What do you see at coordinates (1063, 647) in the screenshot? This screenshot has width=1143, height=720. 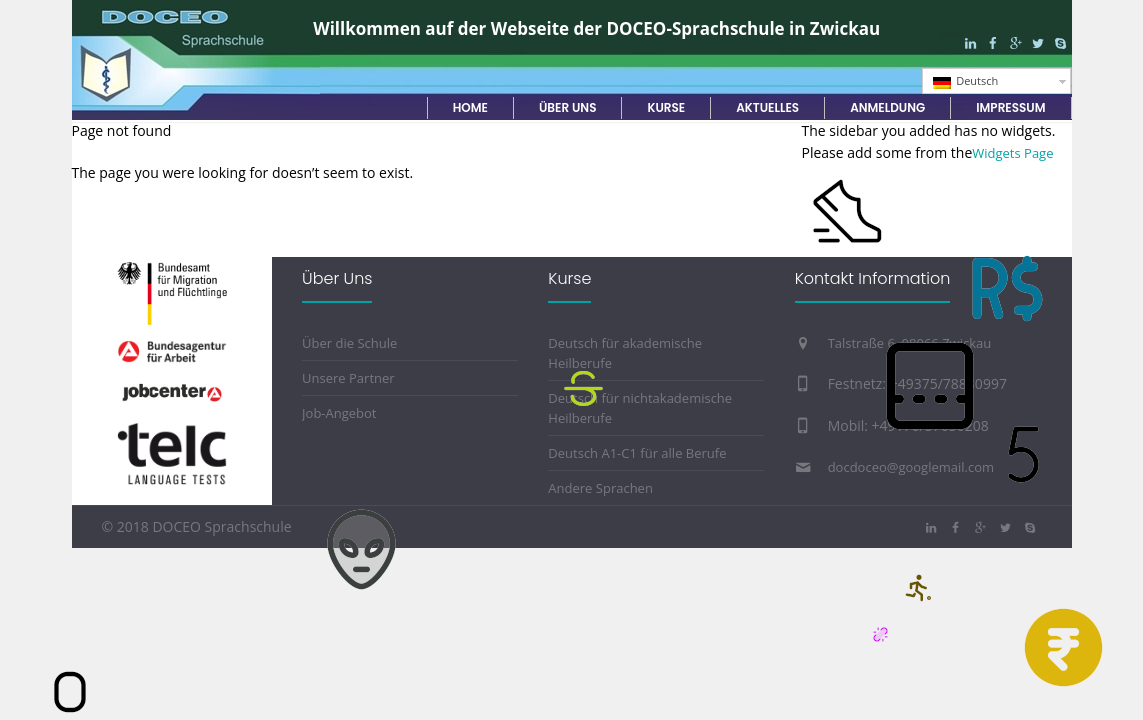 I see `indicates Indian rupee currency or payment` at bounding box center [1063, 647].